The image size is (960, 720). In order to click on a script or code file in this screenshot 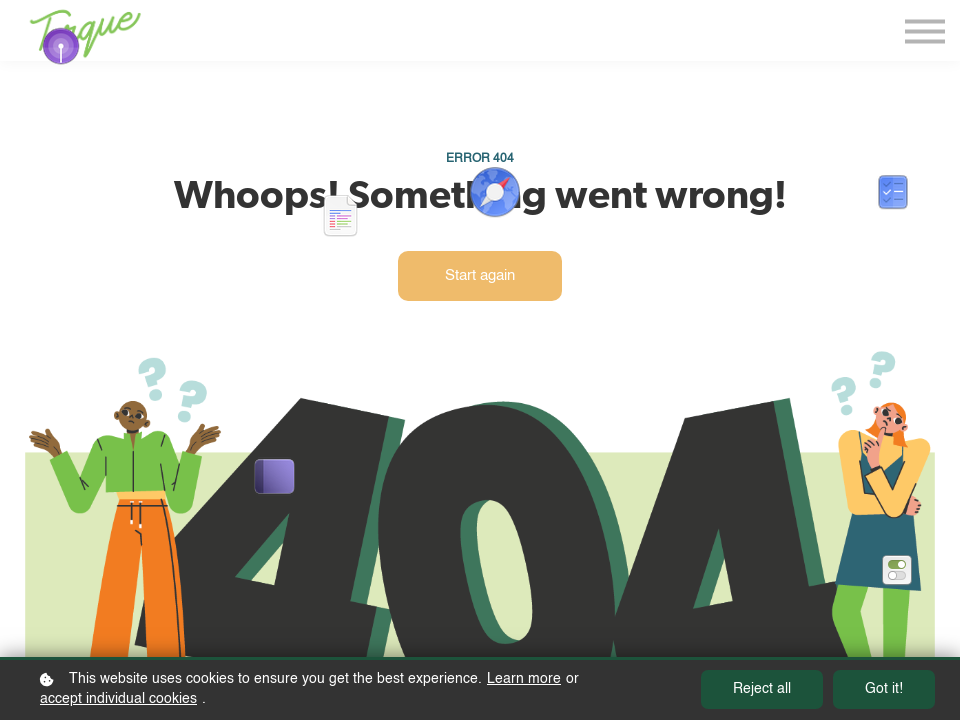, I will do `click(340, 215)`.